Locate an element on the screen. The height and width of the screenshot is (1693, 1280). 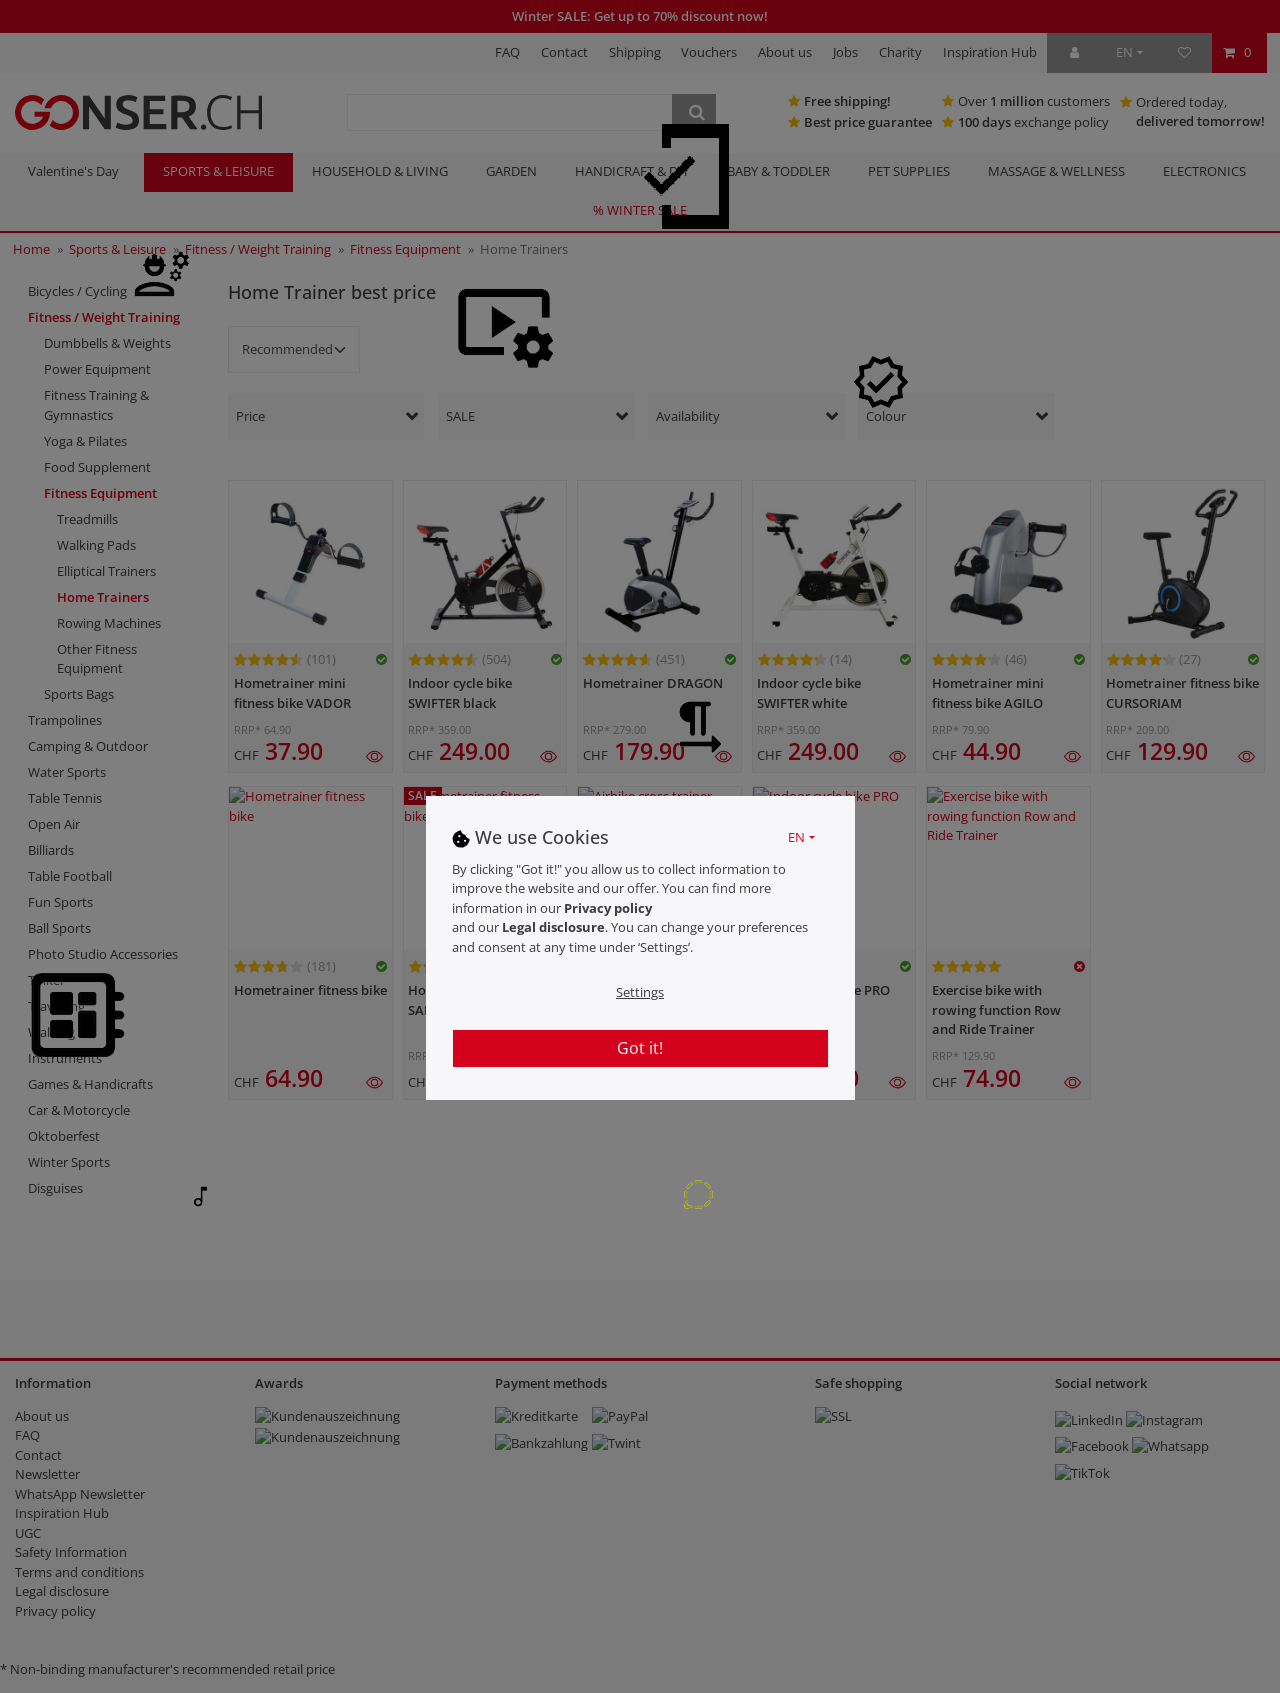
play or access audio content is located at coordinates (200, 1196).